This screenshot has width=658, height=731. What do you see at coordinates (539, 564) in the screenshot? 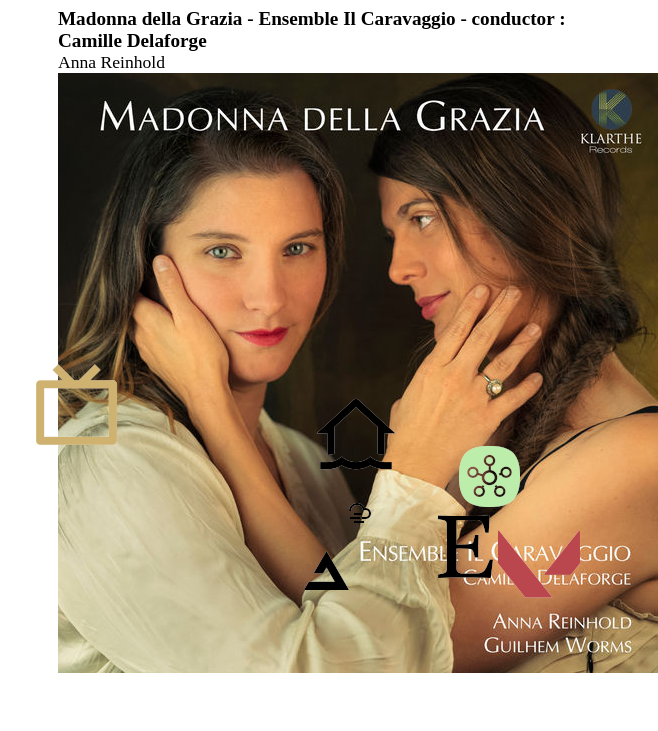
I see `launch valorant game` at bounding box center [539, 564].